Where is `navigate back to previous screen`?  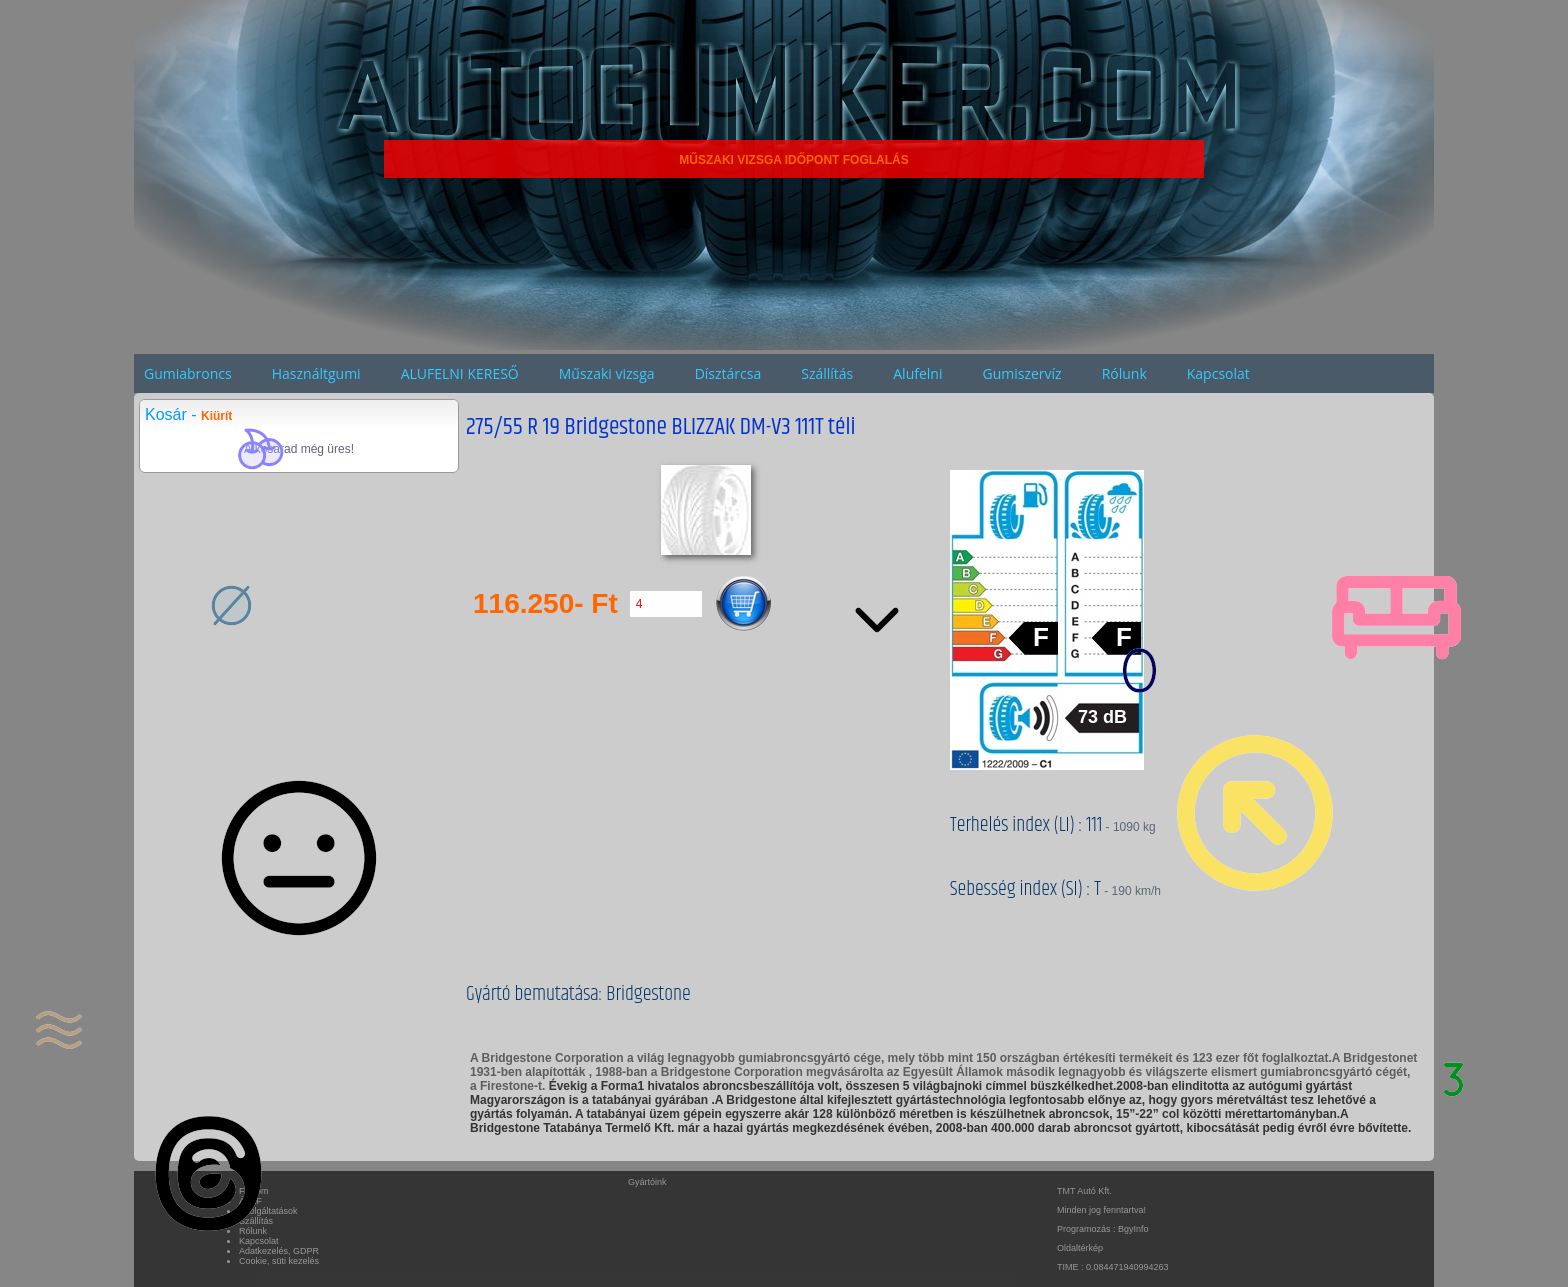 navigate back to previous screen is located at coordinates (1255, 813).